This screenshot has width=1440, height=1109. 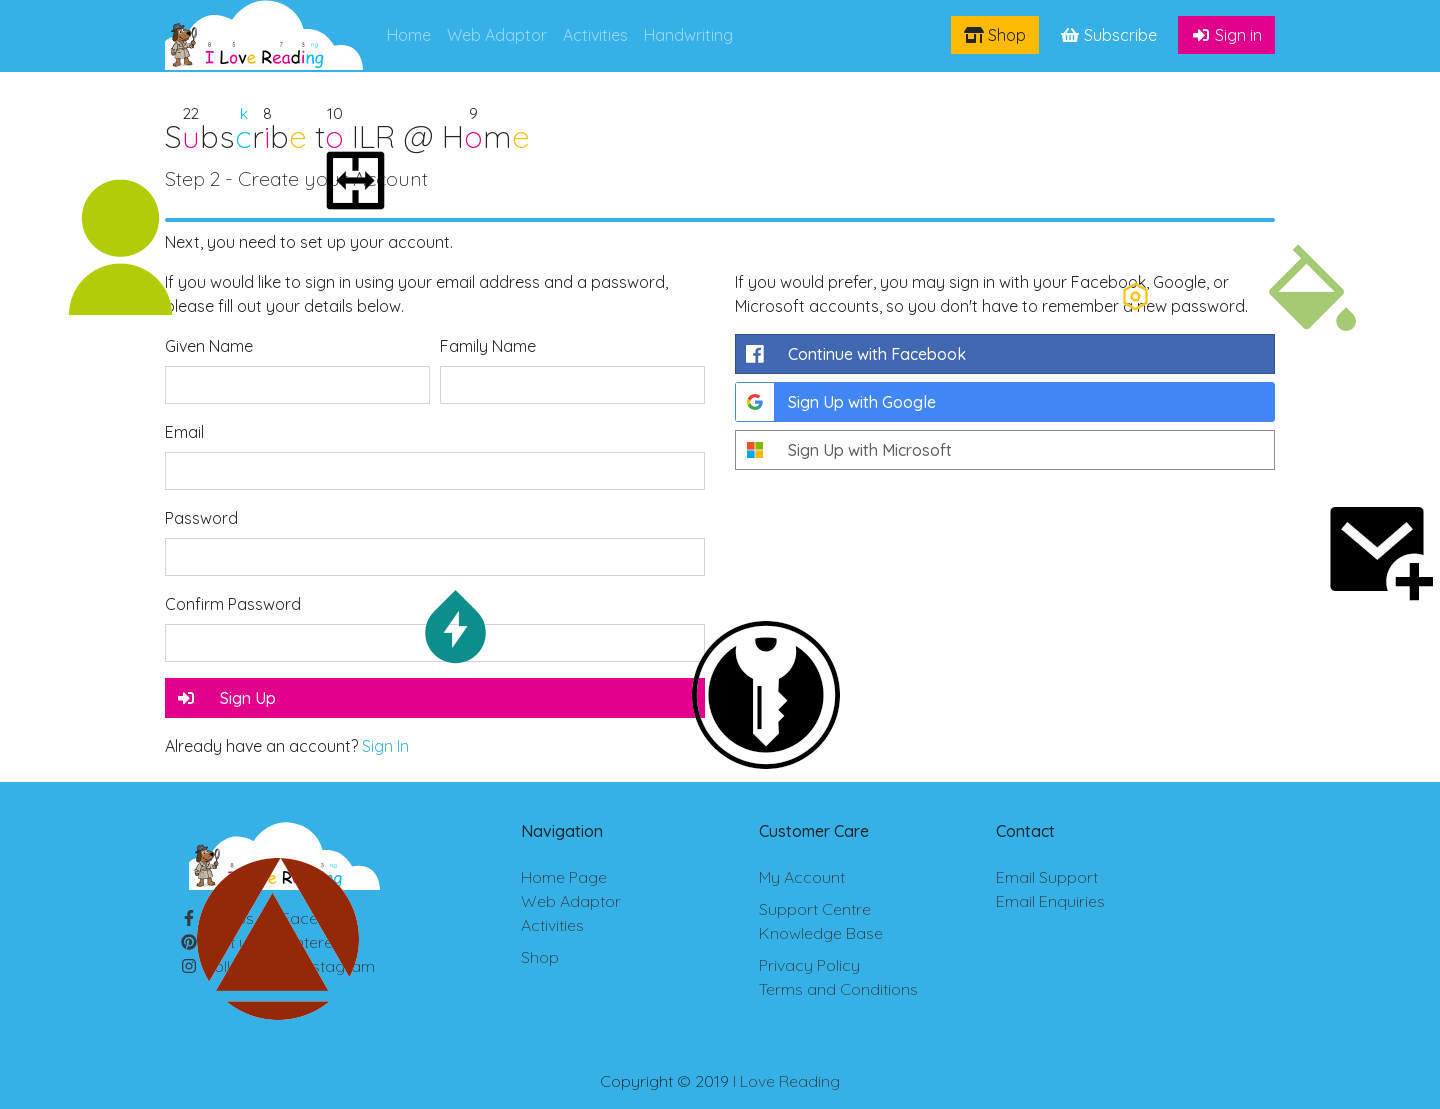 I want to click on compose a new email, so click(x=1377, y=549).